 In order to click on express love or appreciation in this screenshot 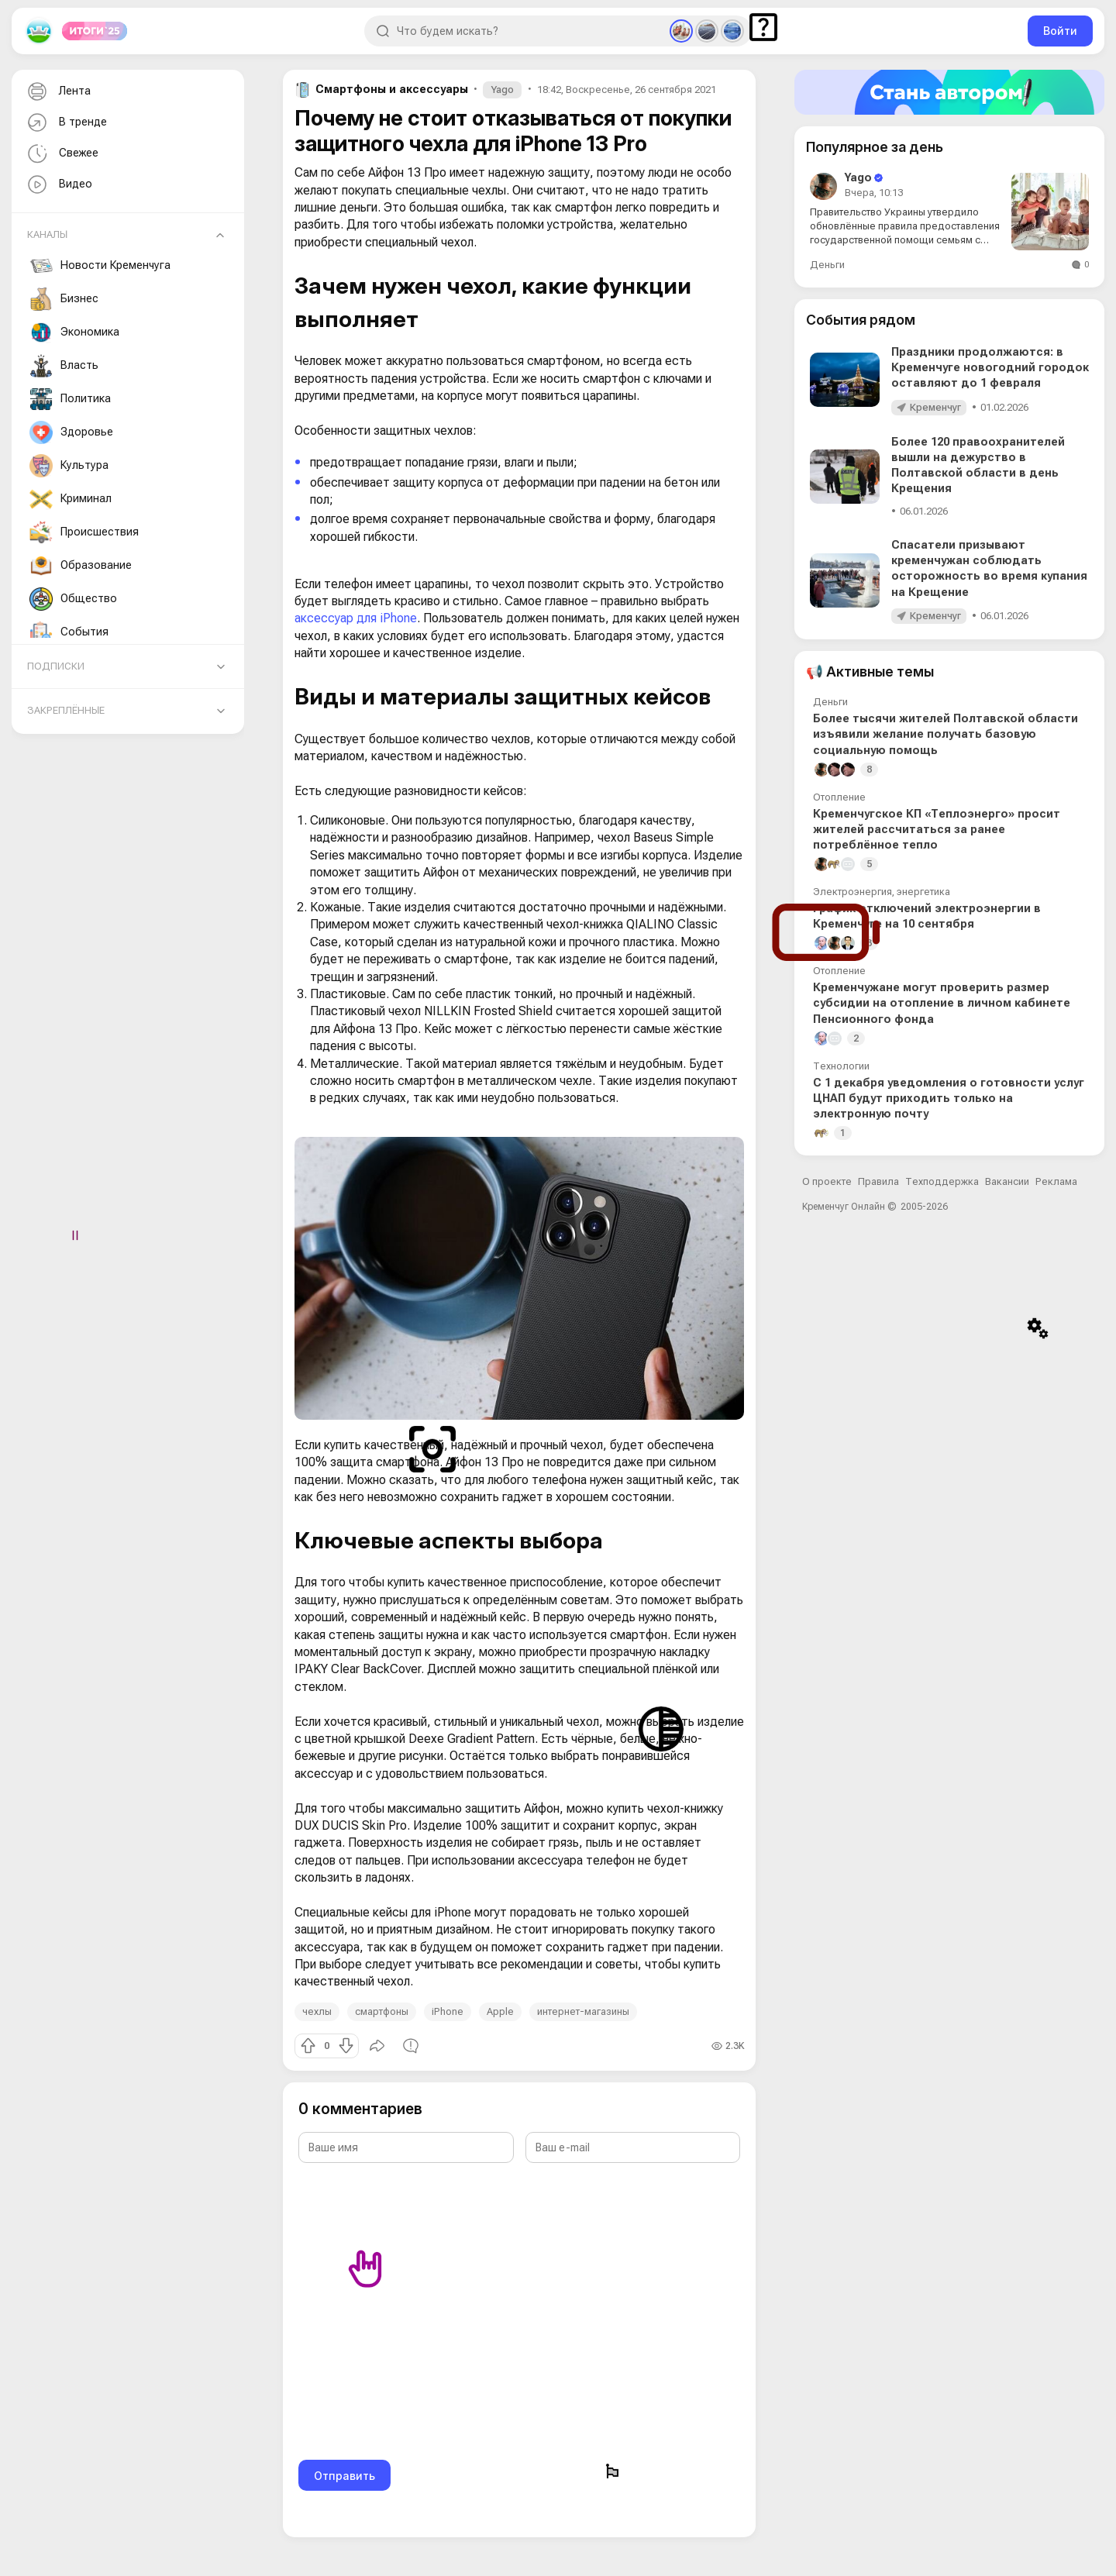, I will do `click(365, 2268)`.